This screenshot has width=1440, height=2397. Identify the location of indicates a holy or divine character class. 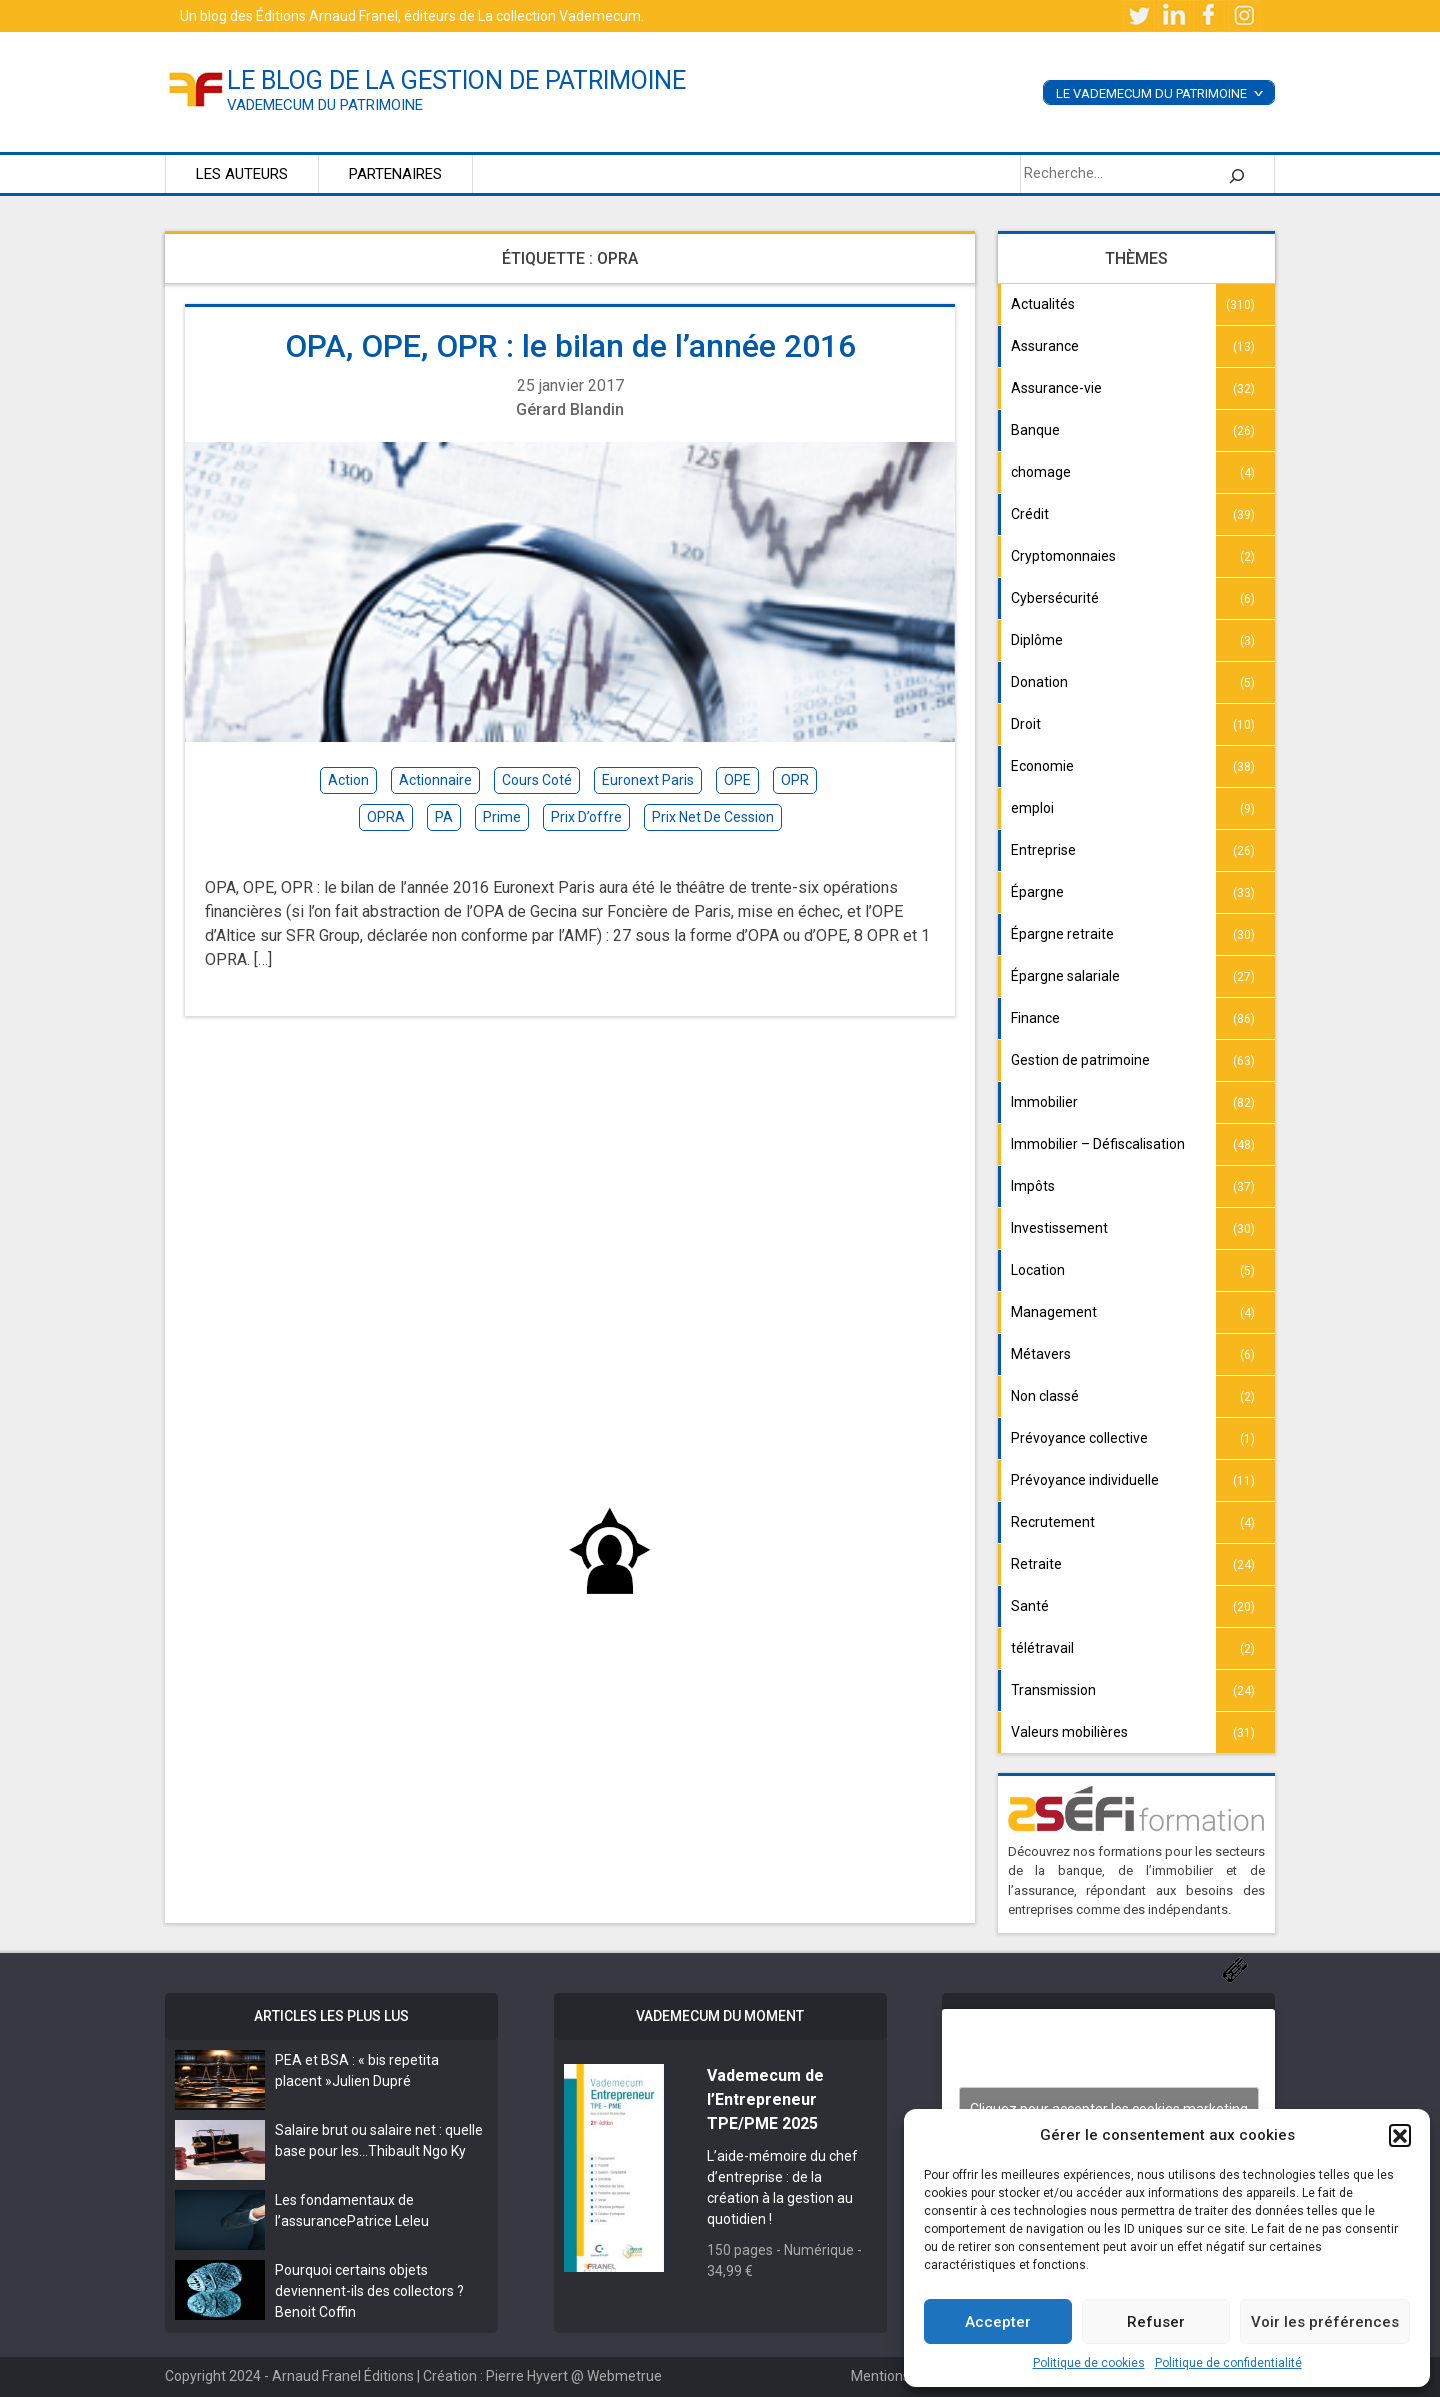
(609, 1550).